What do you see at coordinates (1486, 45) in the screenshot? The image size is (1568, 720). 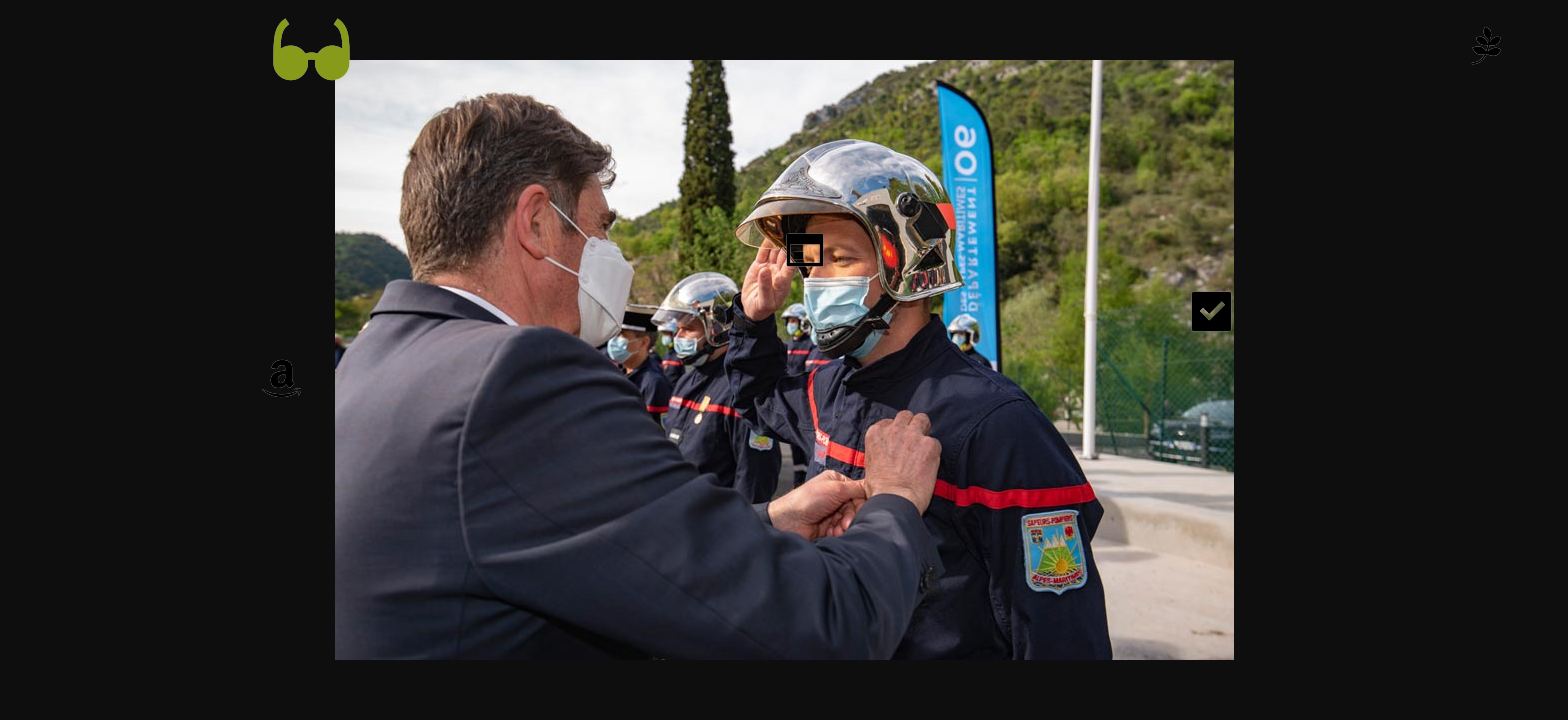 I see `pagelines brand logo` at bounding box center [1486, 45].